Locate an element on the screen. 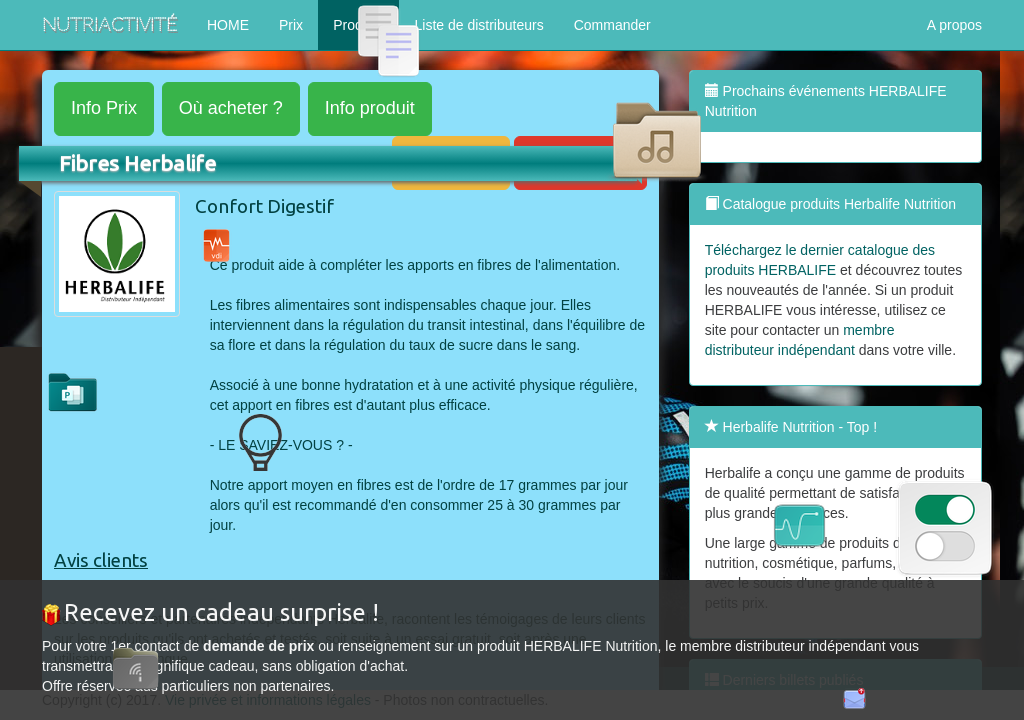  start the welcome tour or onboarding guide is located at coordinates (260, 442).